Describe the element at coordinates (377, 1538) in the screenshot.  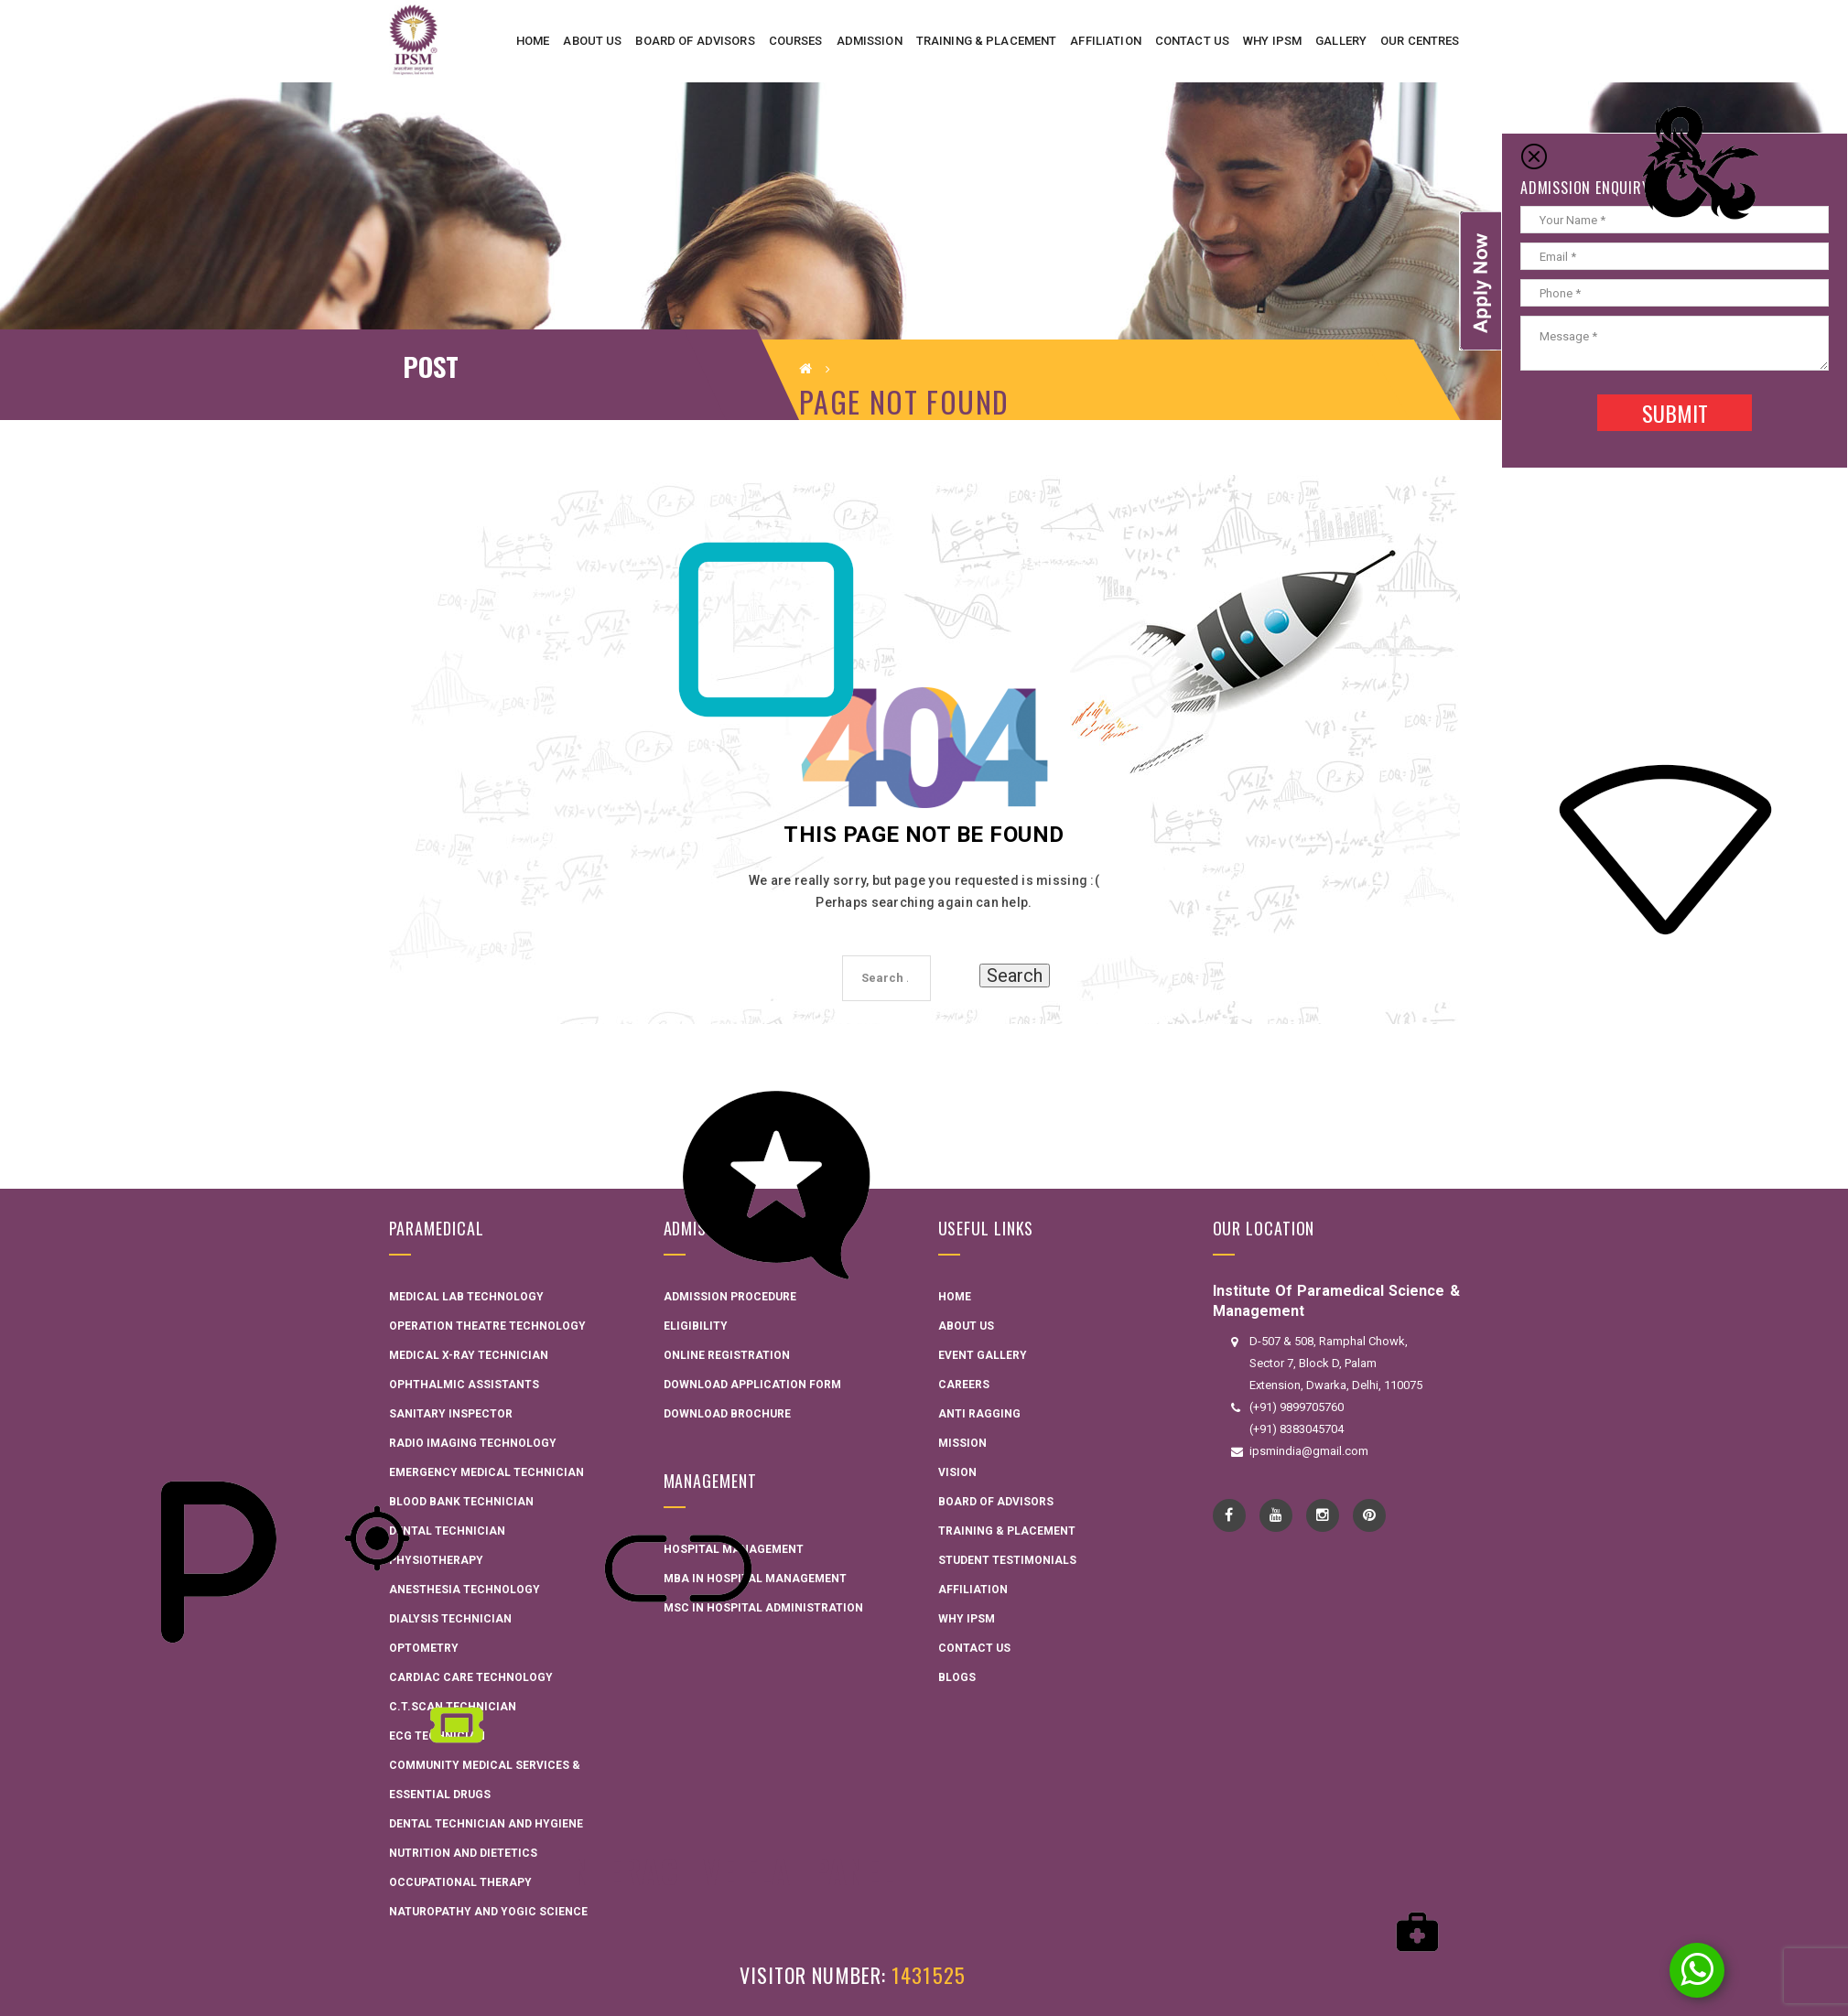
I see `center map on your current location` at that location.